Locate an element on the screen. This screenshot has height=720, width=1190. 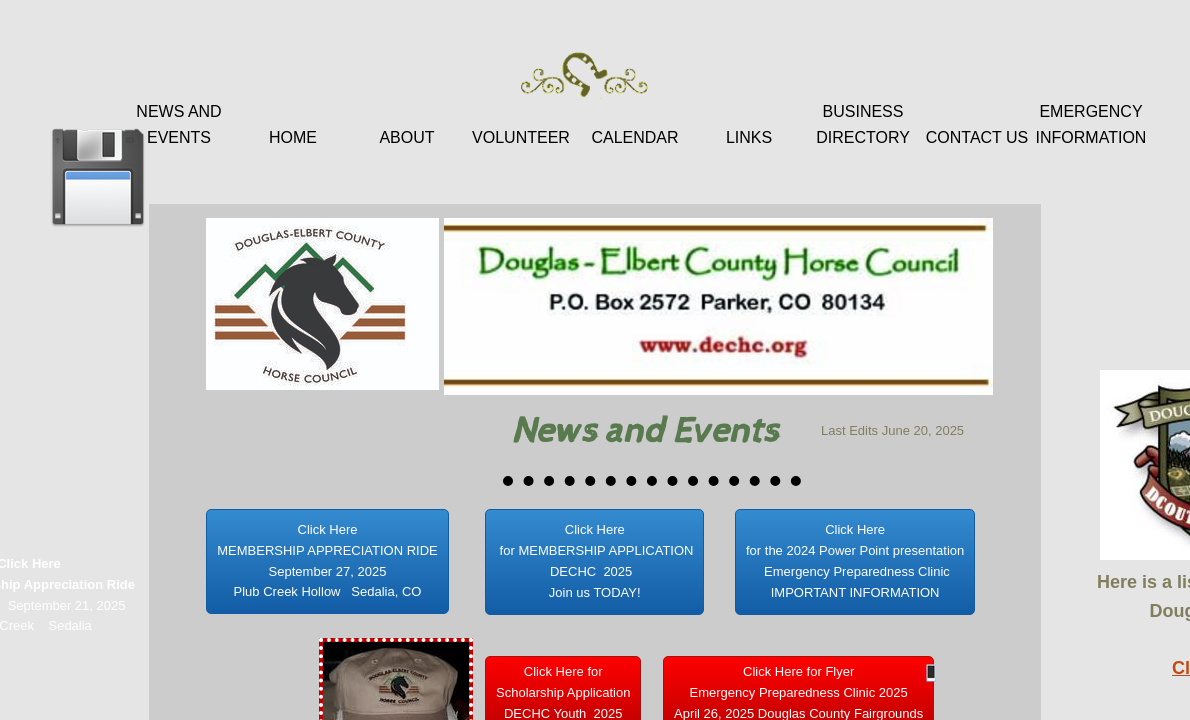
save the current file or document is located at coordinates (98, 178).